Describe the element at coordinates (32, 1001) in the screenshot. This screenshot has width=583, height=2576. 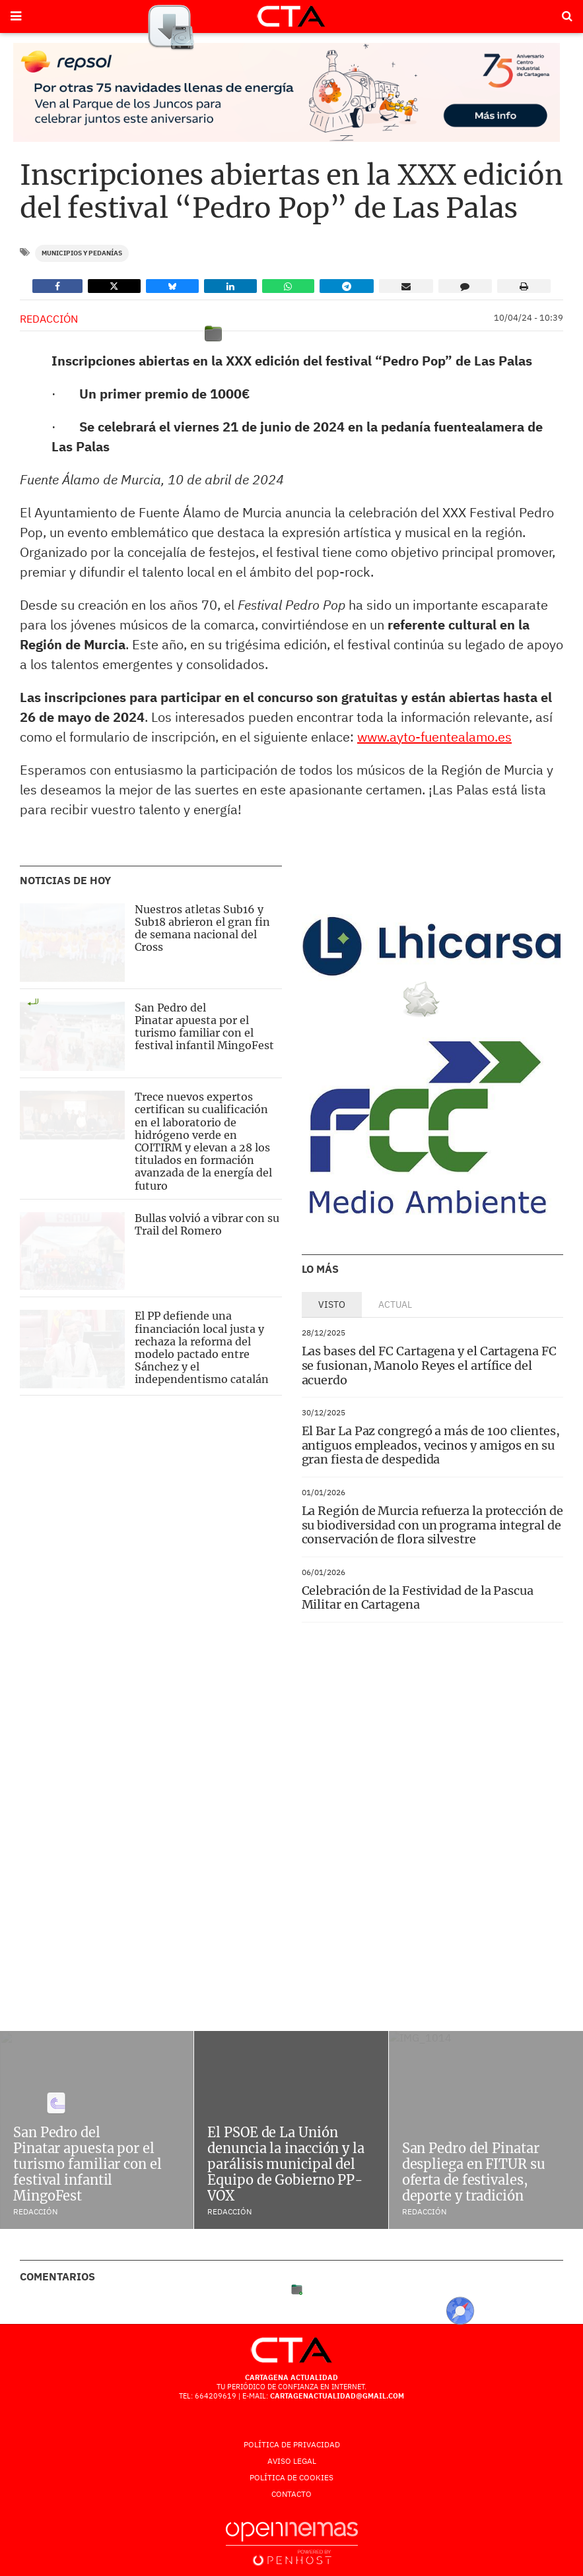
I see `reply to all recipients of an email` at that location.